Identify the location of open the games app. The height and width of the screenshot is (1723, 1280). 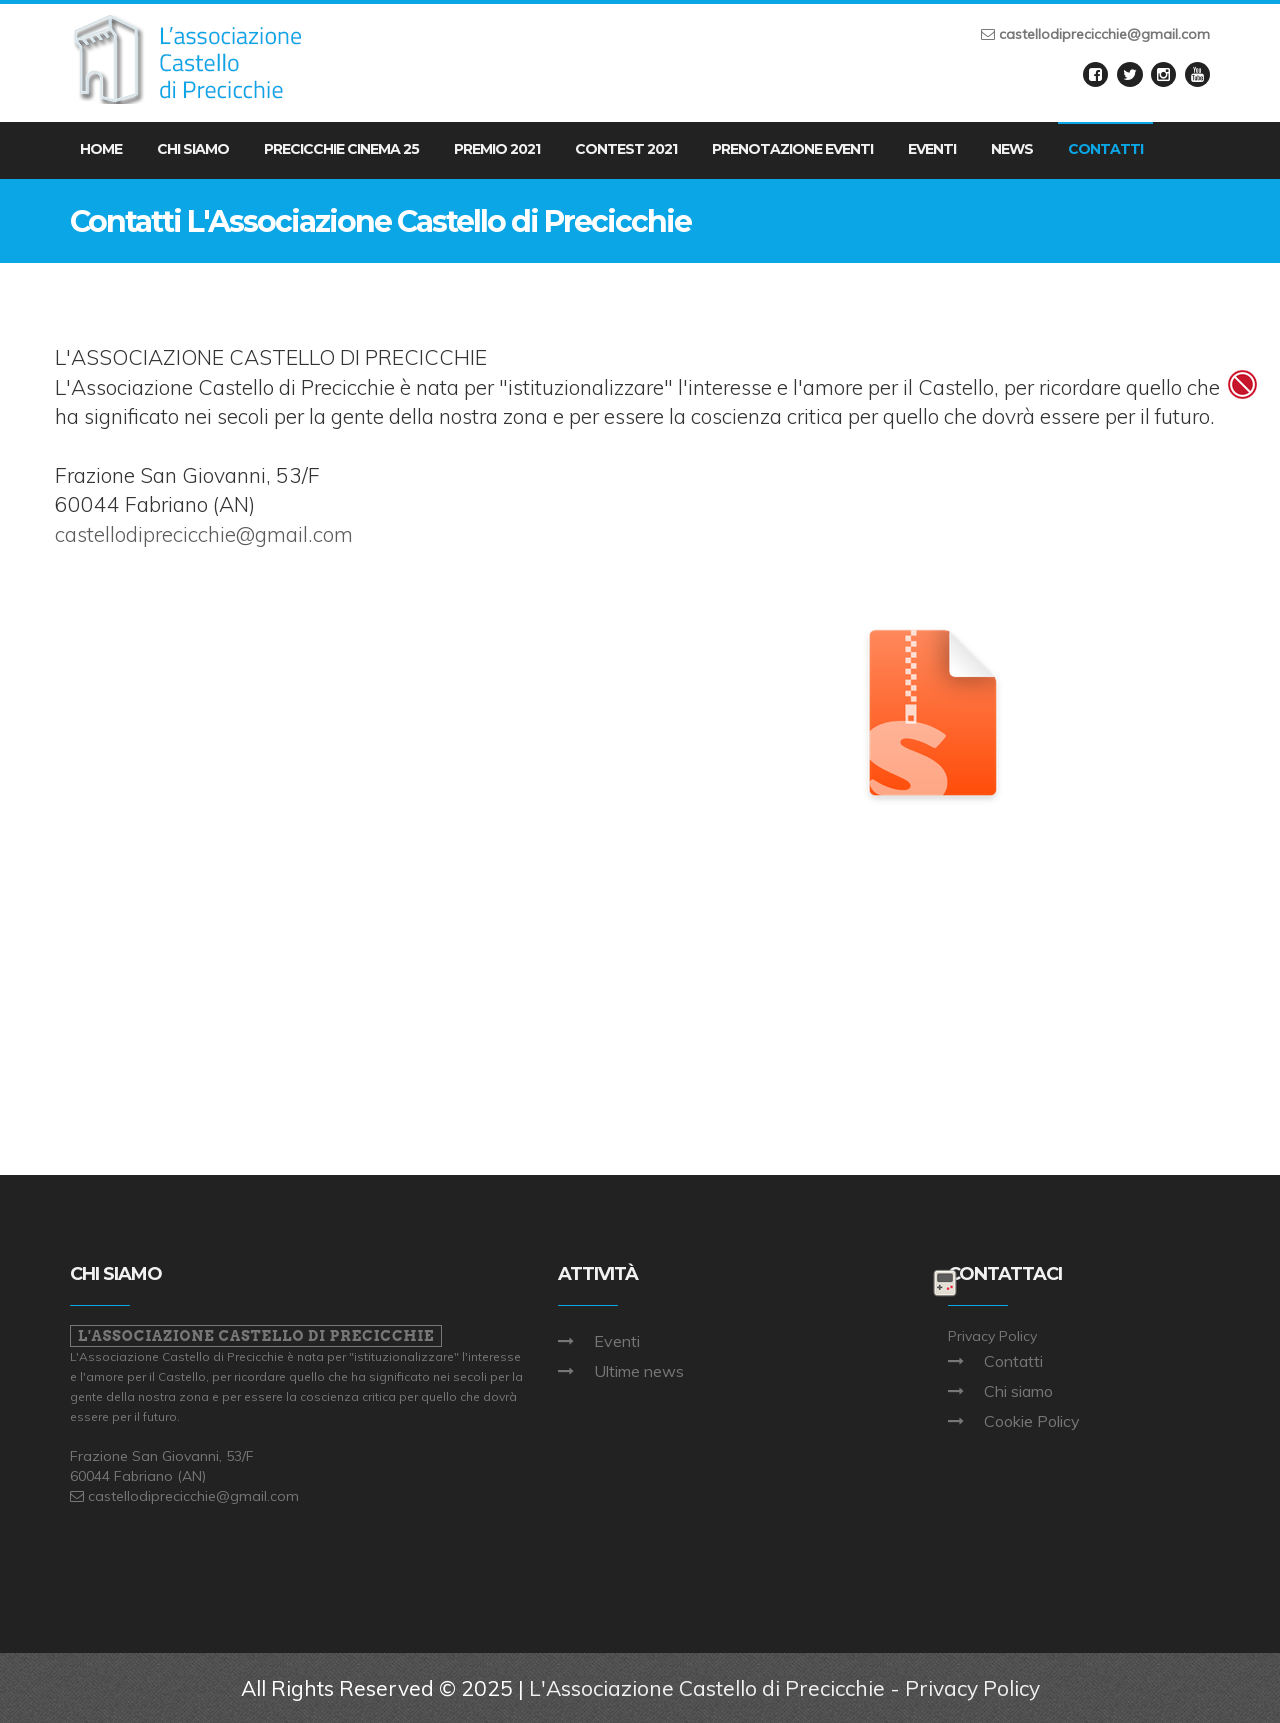
(945, 1283).